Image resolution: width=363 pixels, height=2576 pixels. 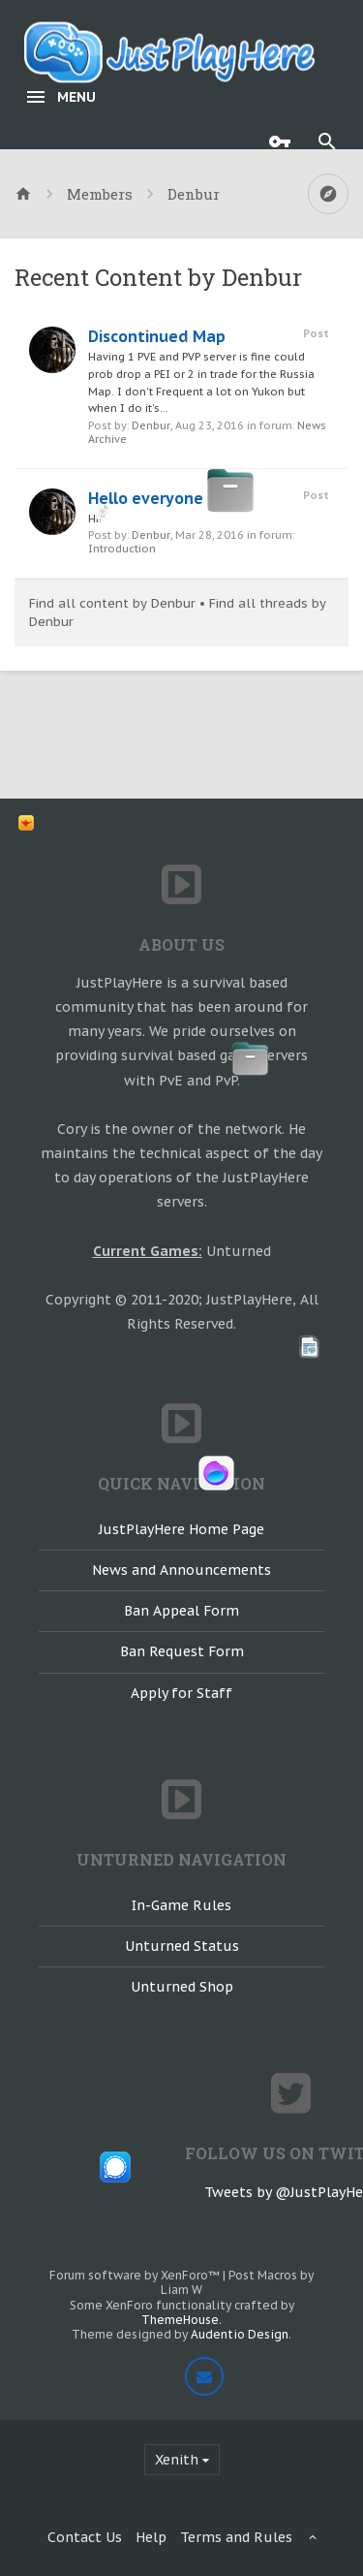 I want to click on open the file manager application, so click(x=250, y=1058).